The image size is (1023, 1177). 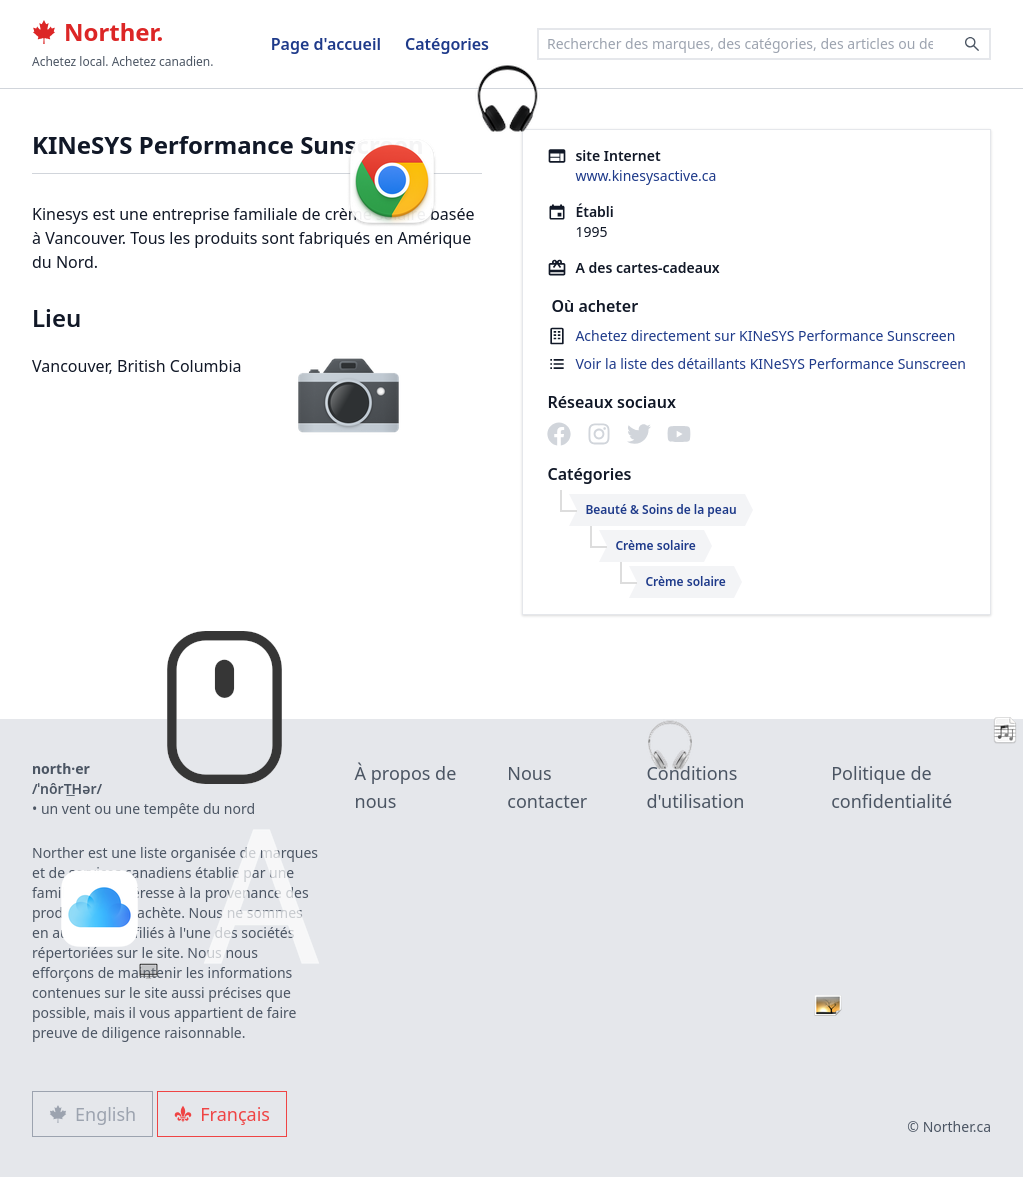 What do you see at coordinates (261, 896) in the screenshot?
I see `access the font library` at bounding box center [261, 896].